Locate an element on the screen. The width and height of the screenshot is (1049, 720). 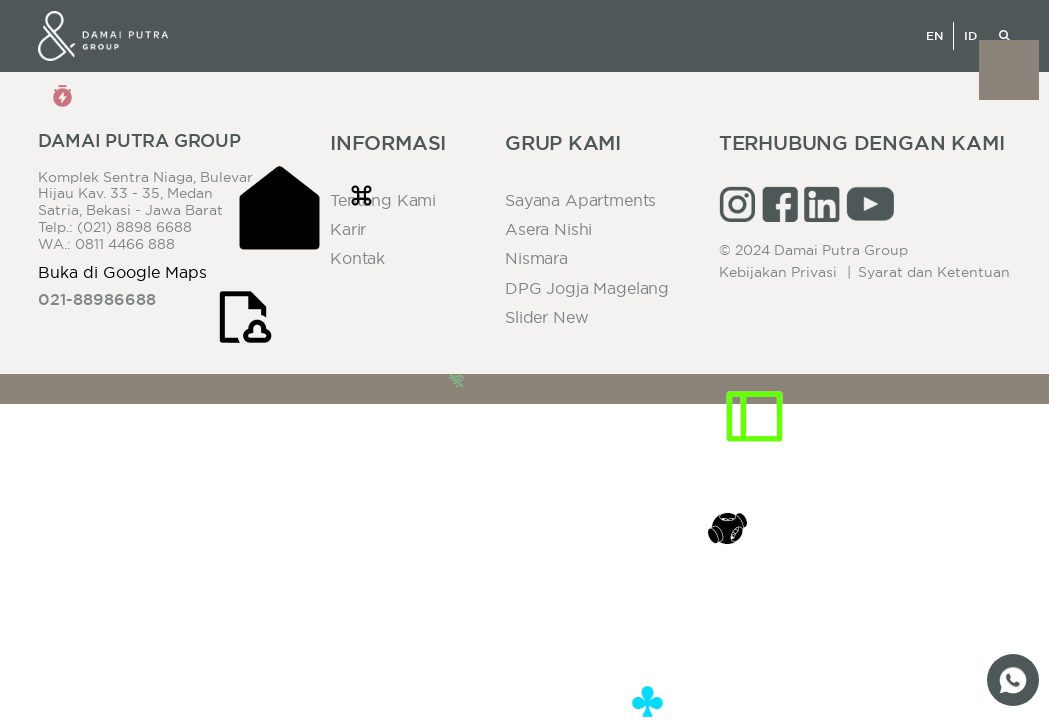
upload file to cloud storage is located at coordinates (243, 317).